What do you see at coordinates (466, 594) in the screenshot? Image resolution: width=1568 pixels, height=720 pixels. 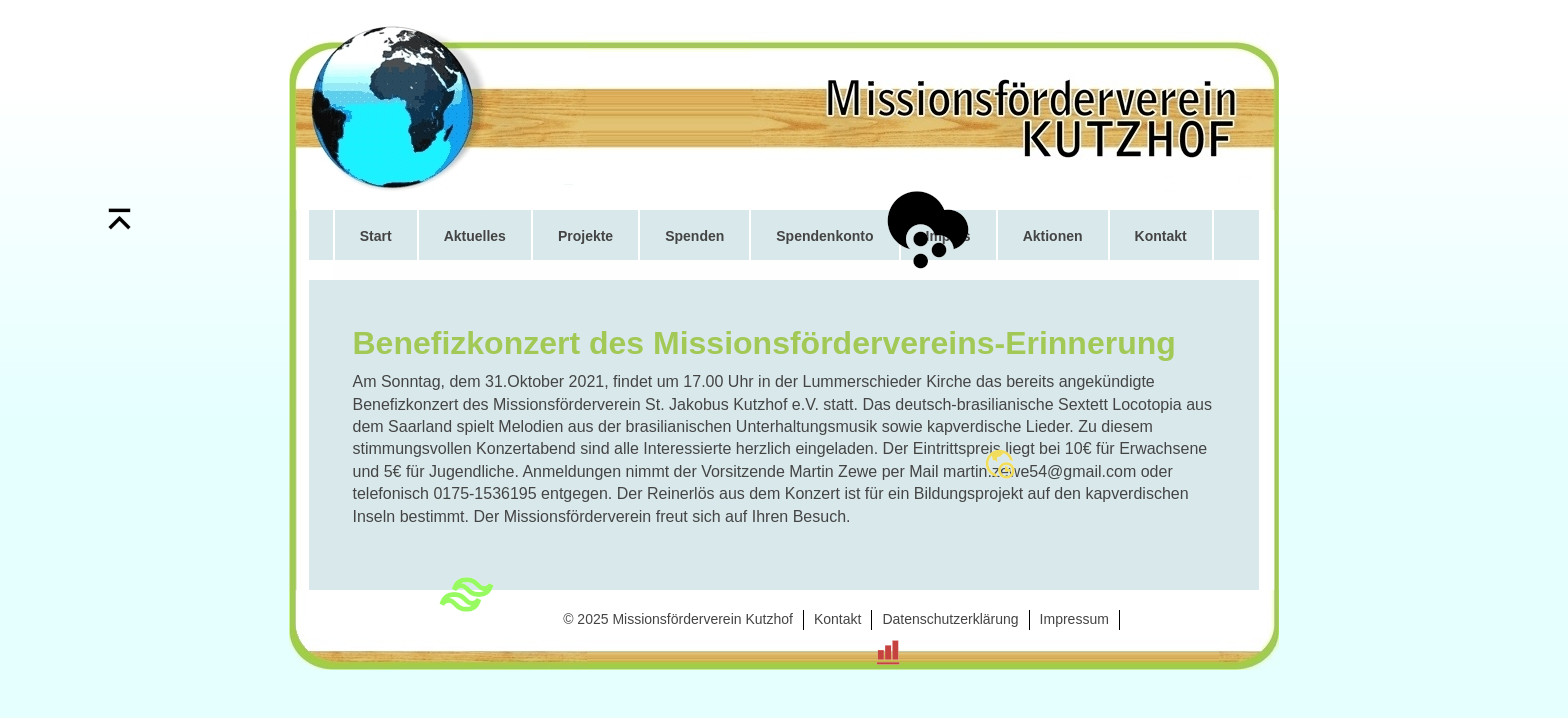 I see `tailwind css framework logo` at bounding box center [466, 594].